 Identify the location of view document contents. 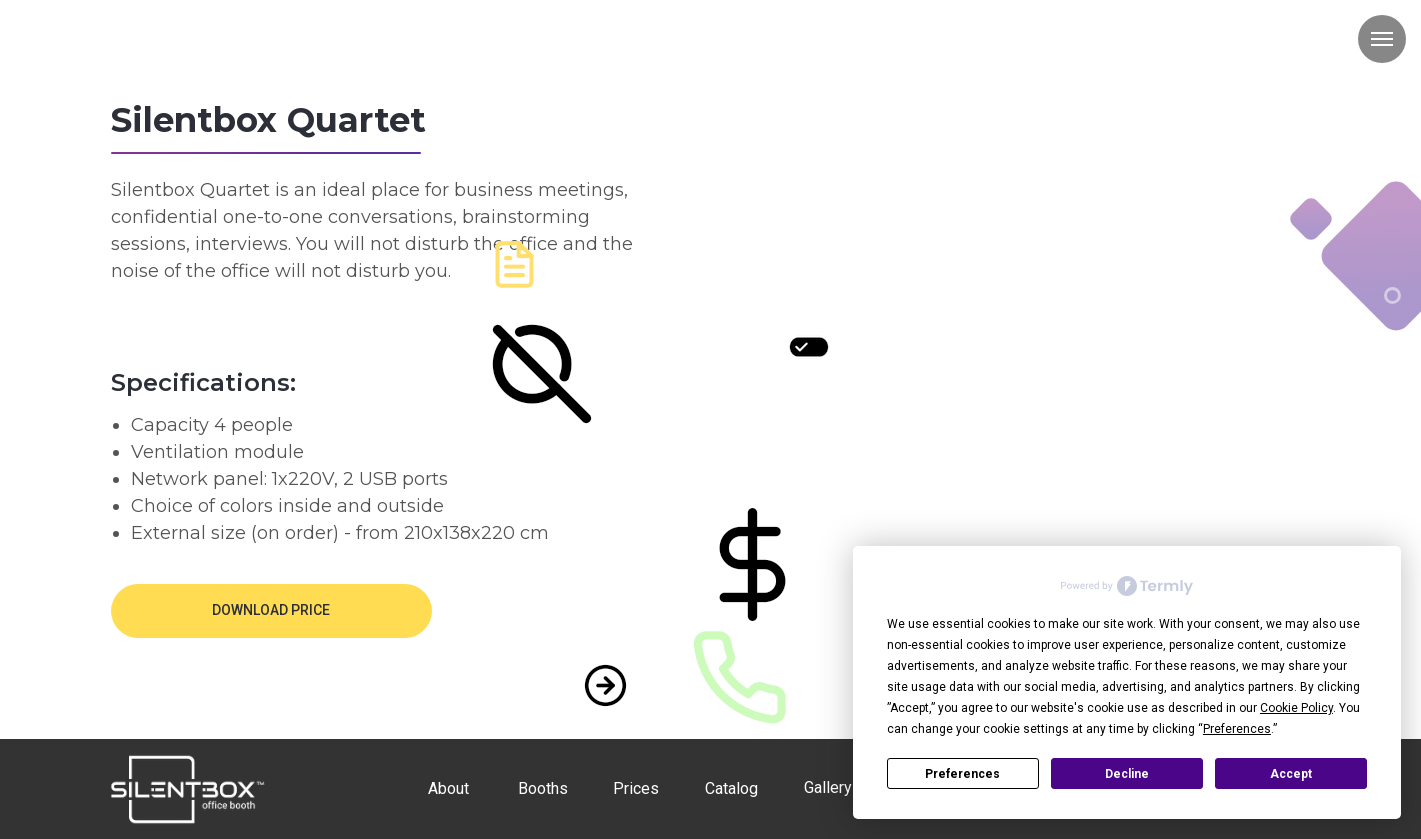
(514, 264).